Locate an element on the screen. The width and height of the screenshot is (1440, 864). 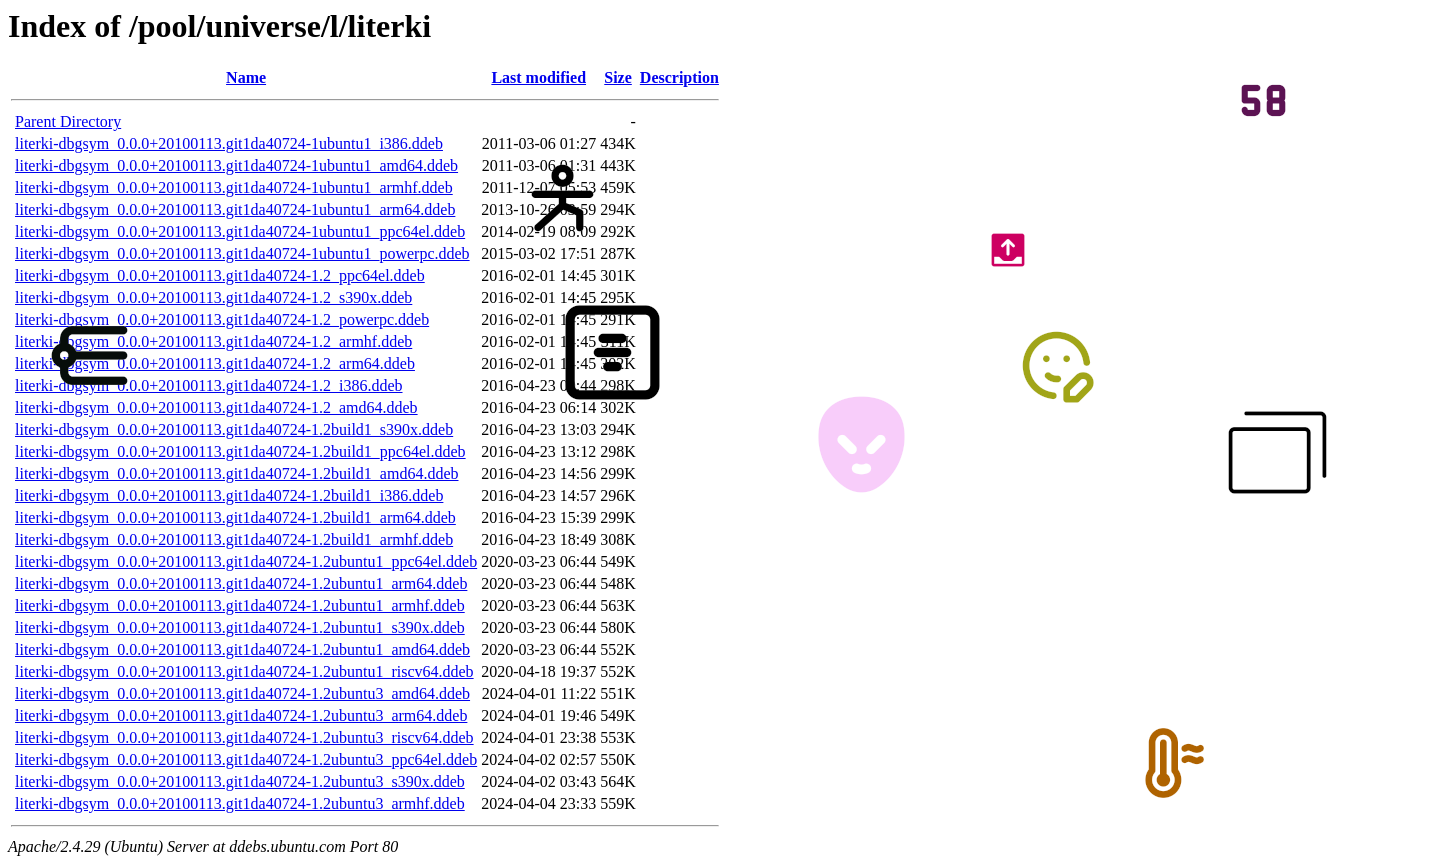
edit your mood or status is located at coordinates (1056, 365).